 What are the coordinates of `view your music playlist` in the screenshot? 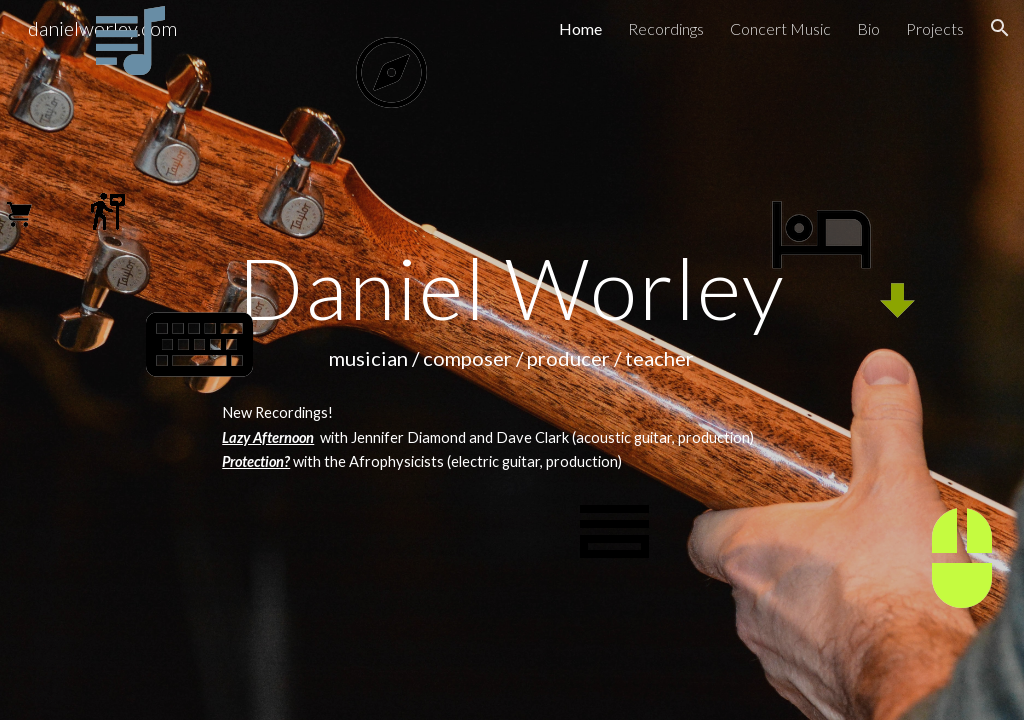 It's located at (130, 40).